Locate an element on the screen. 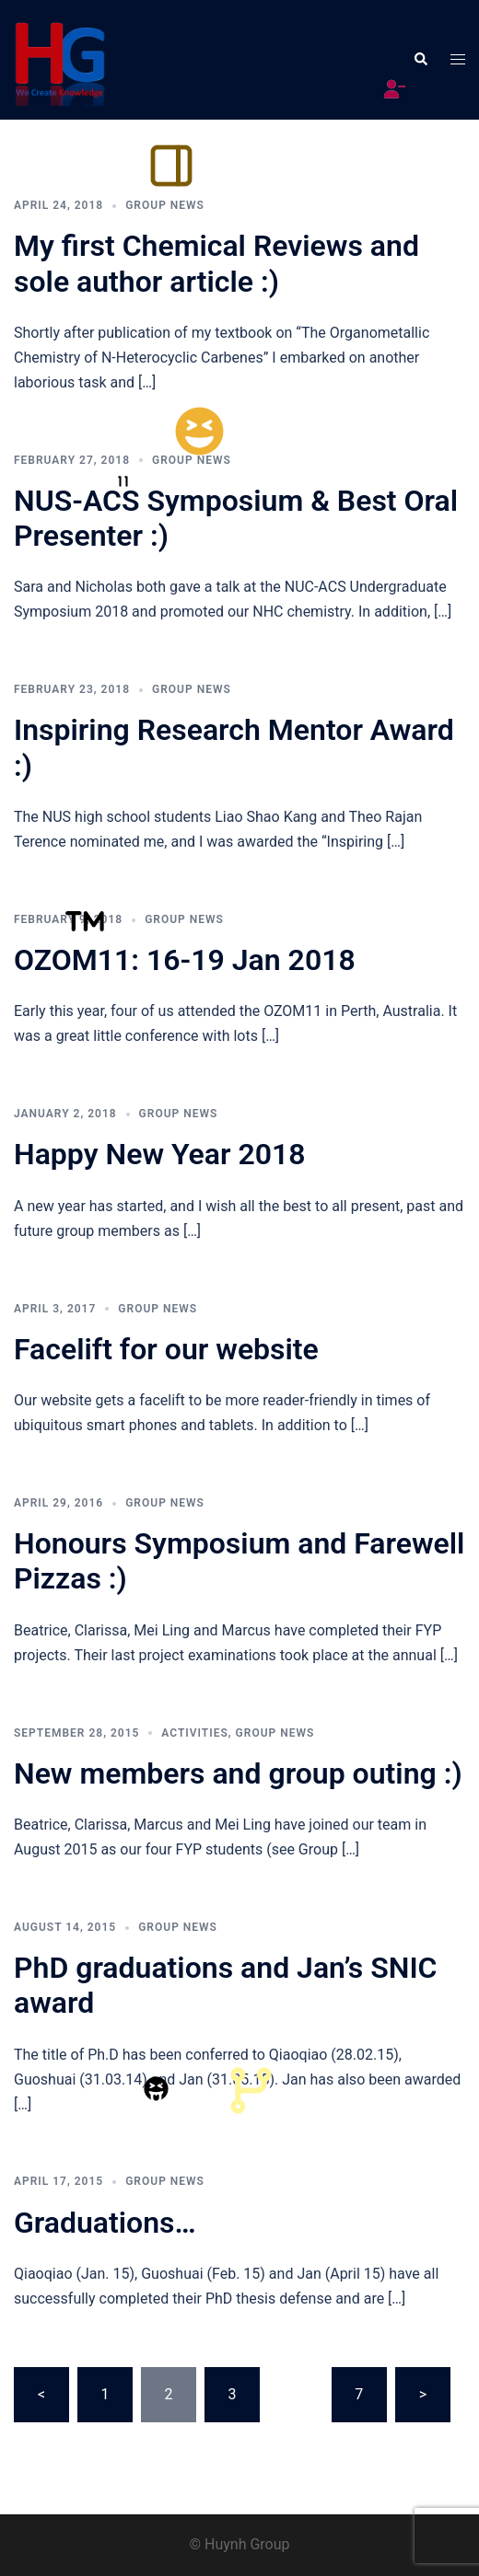 Image resolution: width=479 pixels, height=2576 pixels. indicates trademarked content or branding is located at coordinates (86, 921).